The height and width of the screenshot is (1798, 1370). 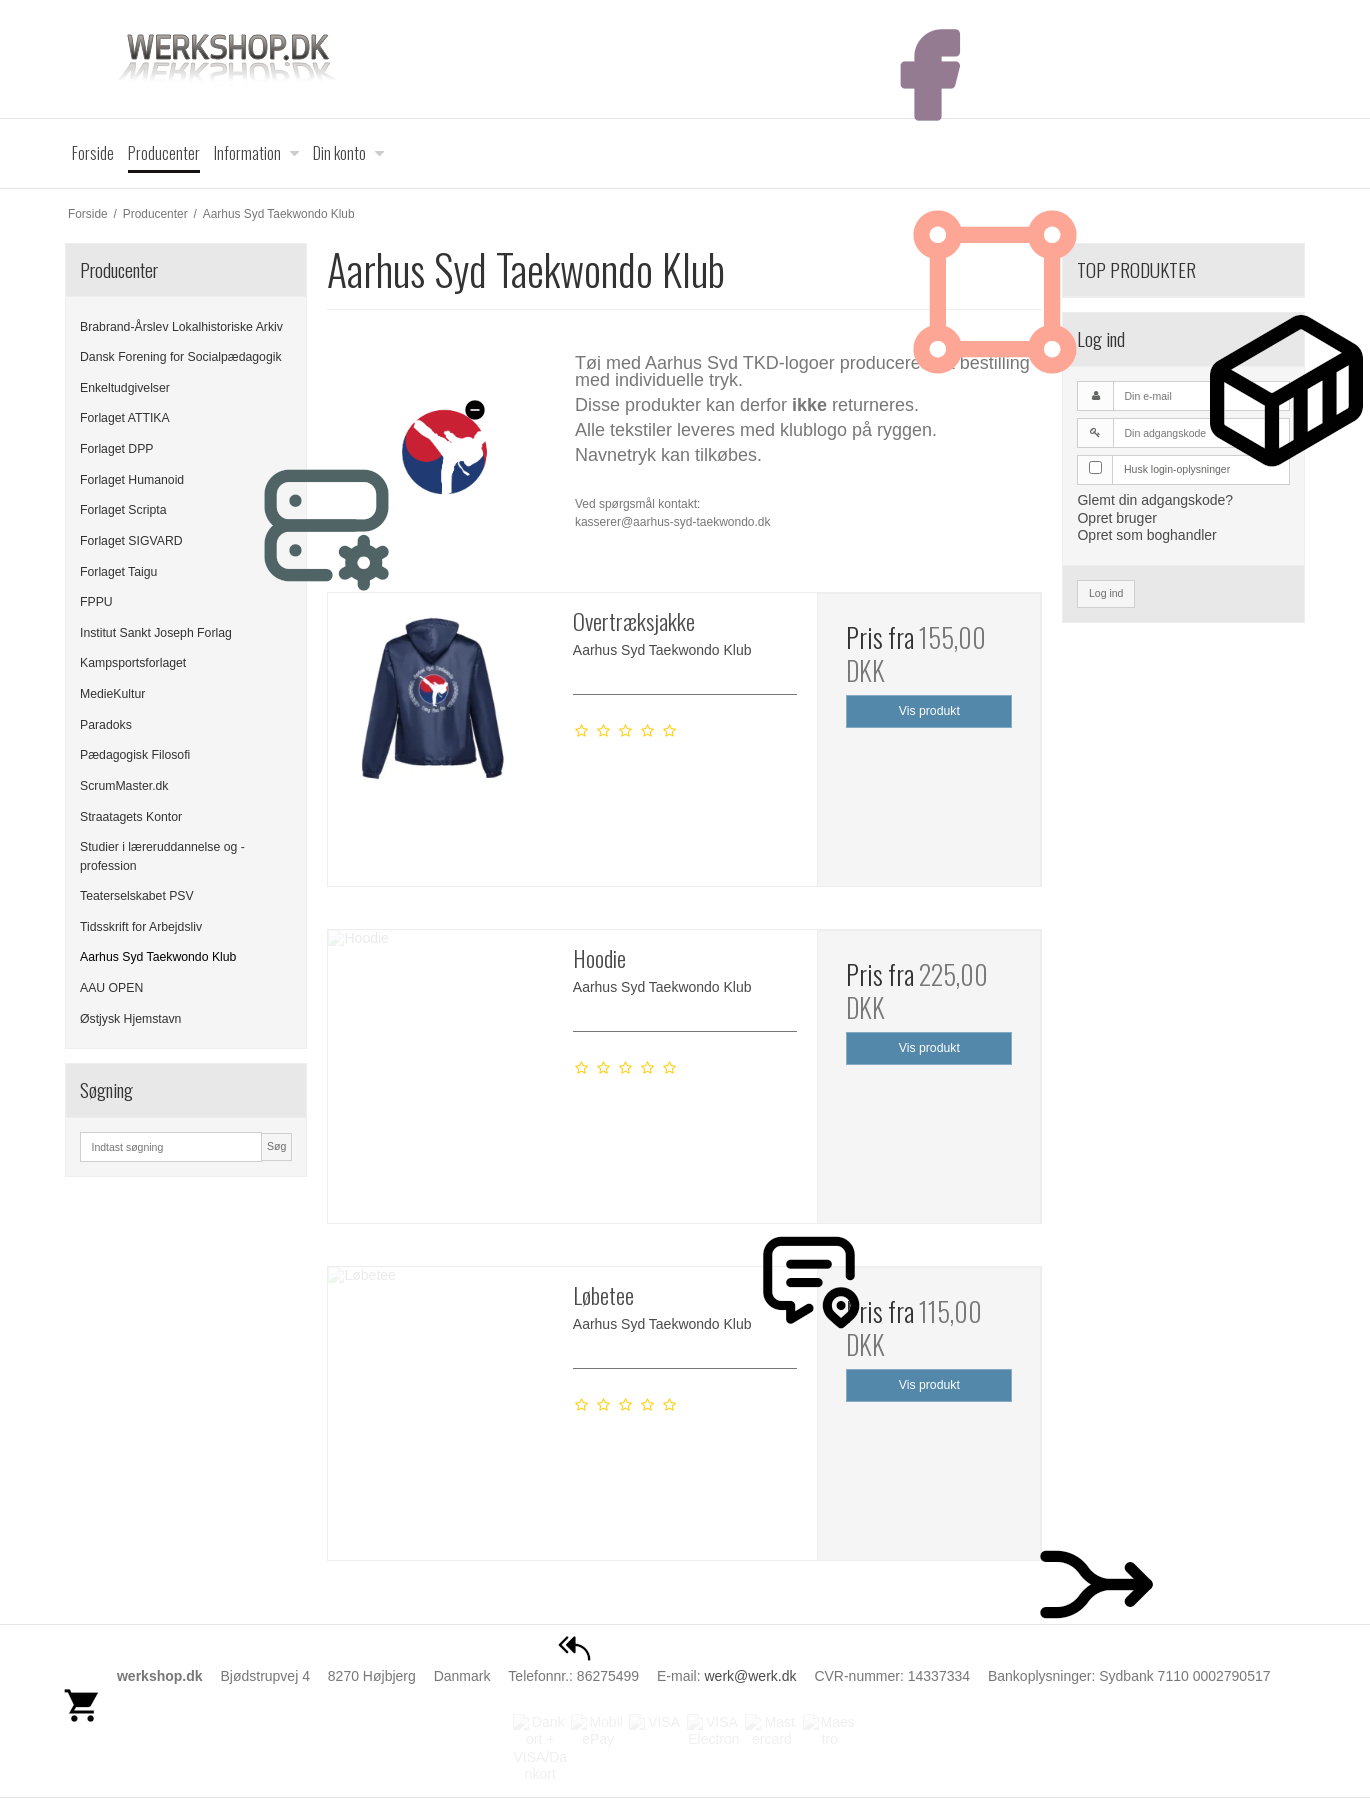 I want to click on connect with Facebook, so click(x=928, y=75).